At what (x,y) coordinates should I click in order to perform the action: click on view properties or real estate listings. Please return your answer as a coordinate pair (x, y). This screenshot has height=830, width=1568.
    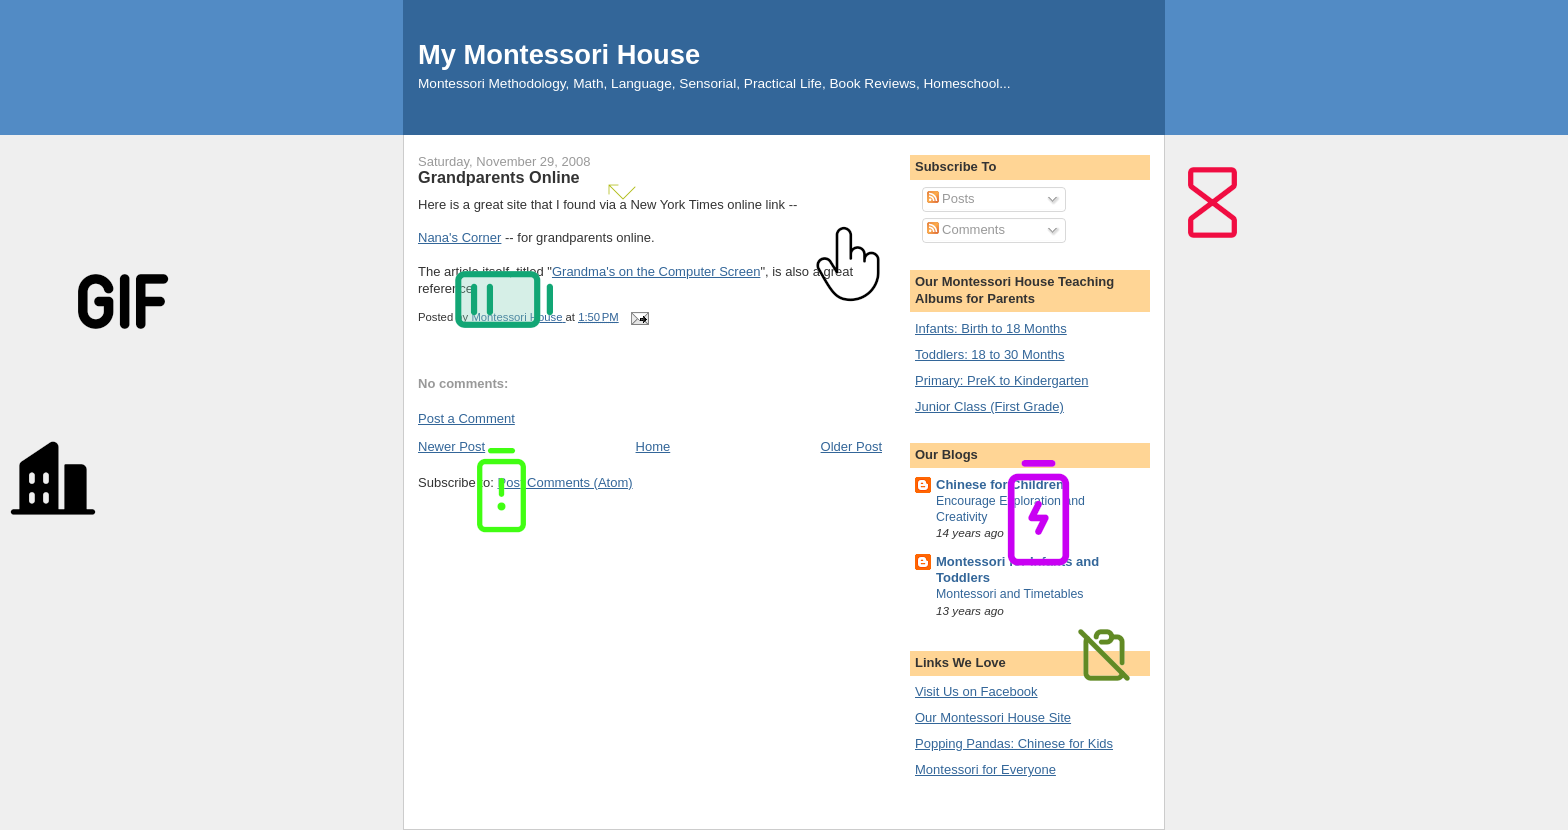
    Looking at the image, I should click on (53, 481).